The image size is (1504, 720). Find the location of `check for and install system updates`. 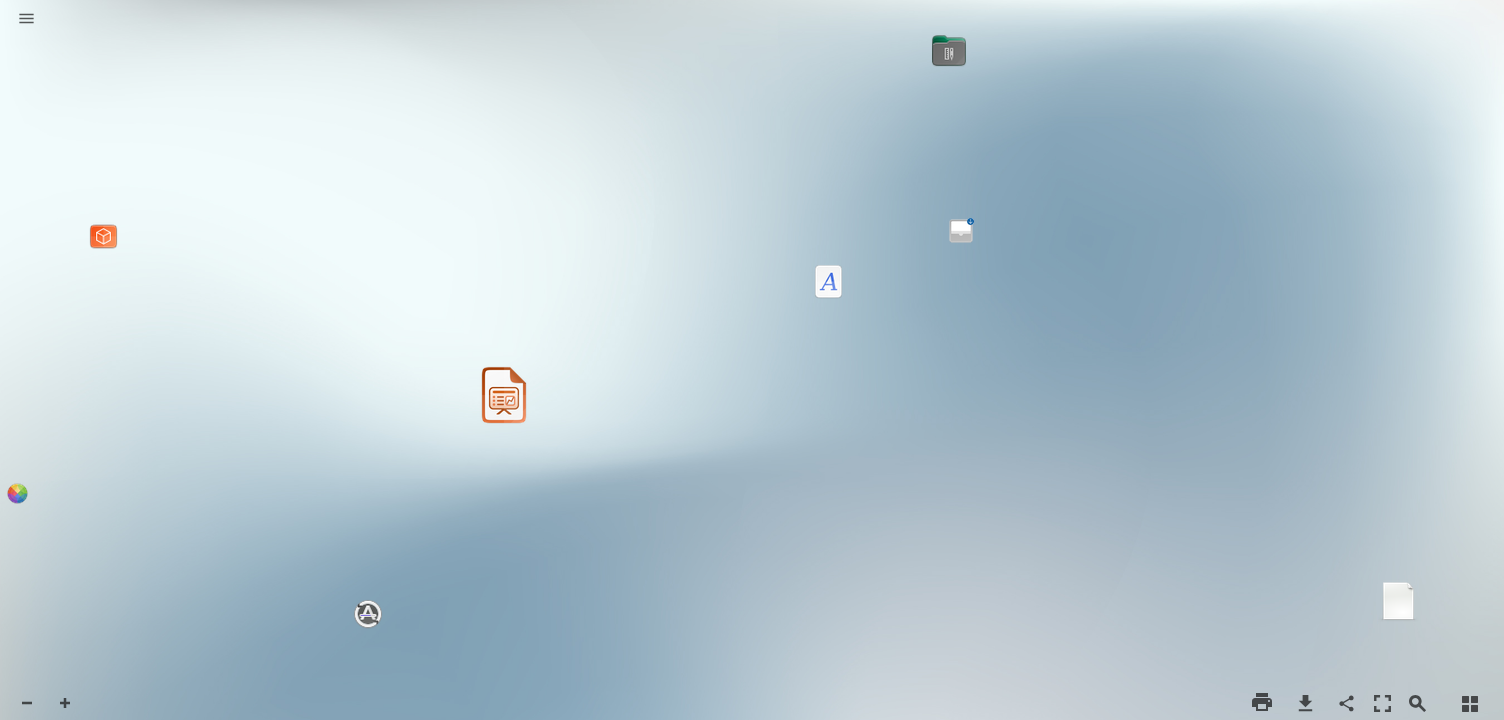

check for and install system updates is located at coordinates (368, 614).